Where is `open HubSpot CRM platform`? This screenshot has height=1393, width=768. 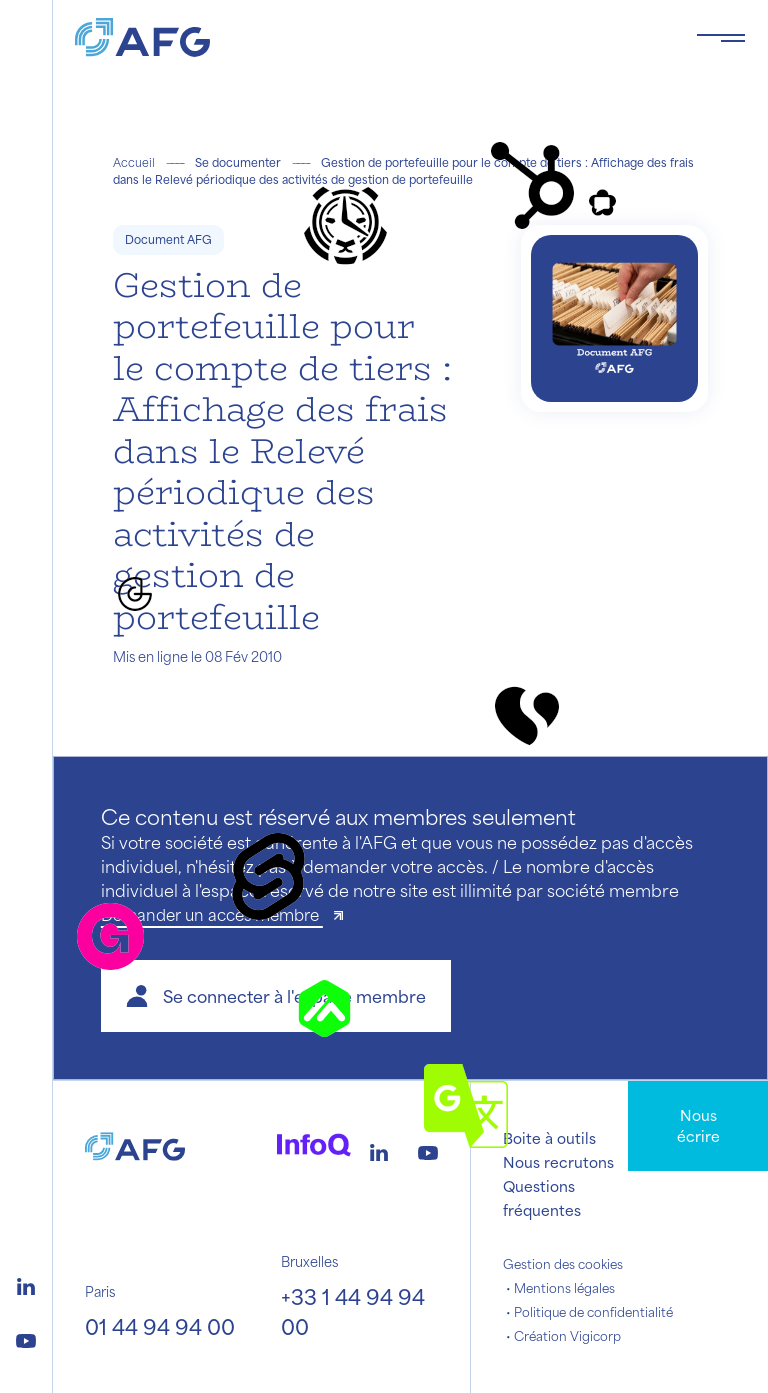
open HubSpot CRM platform is located at coordinates (532, 185).